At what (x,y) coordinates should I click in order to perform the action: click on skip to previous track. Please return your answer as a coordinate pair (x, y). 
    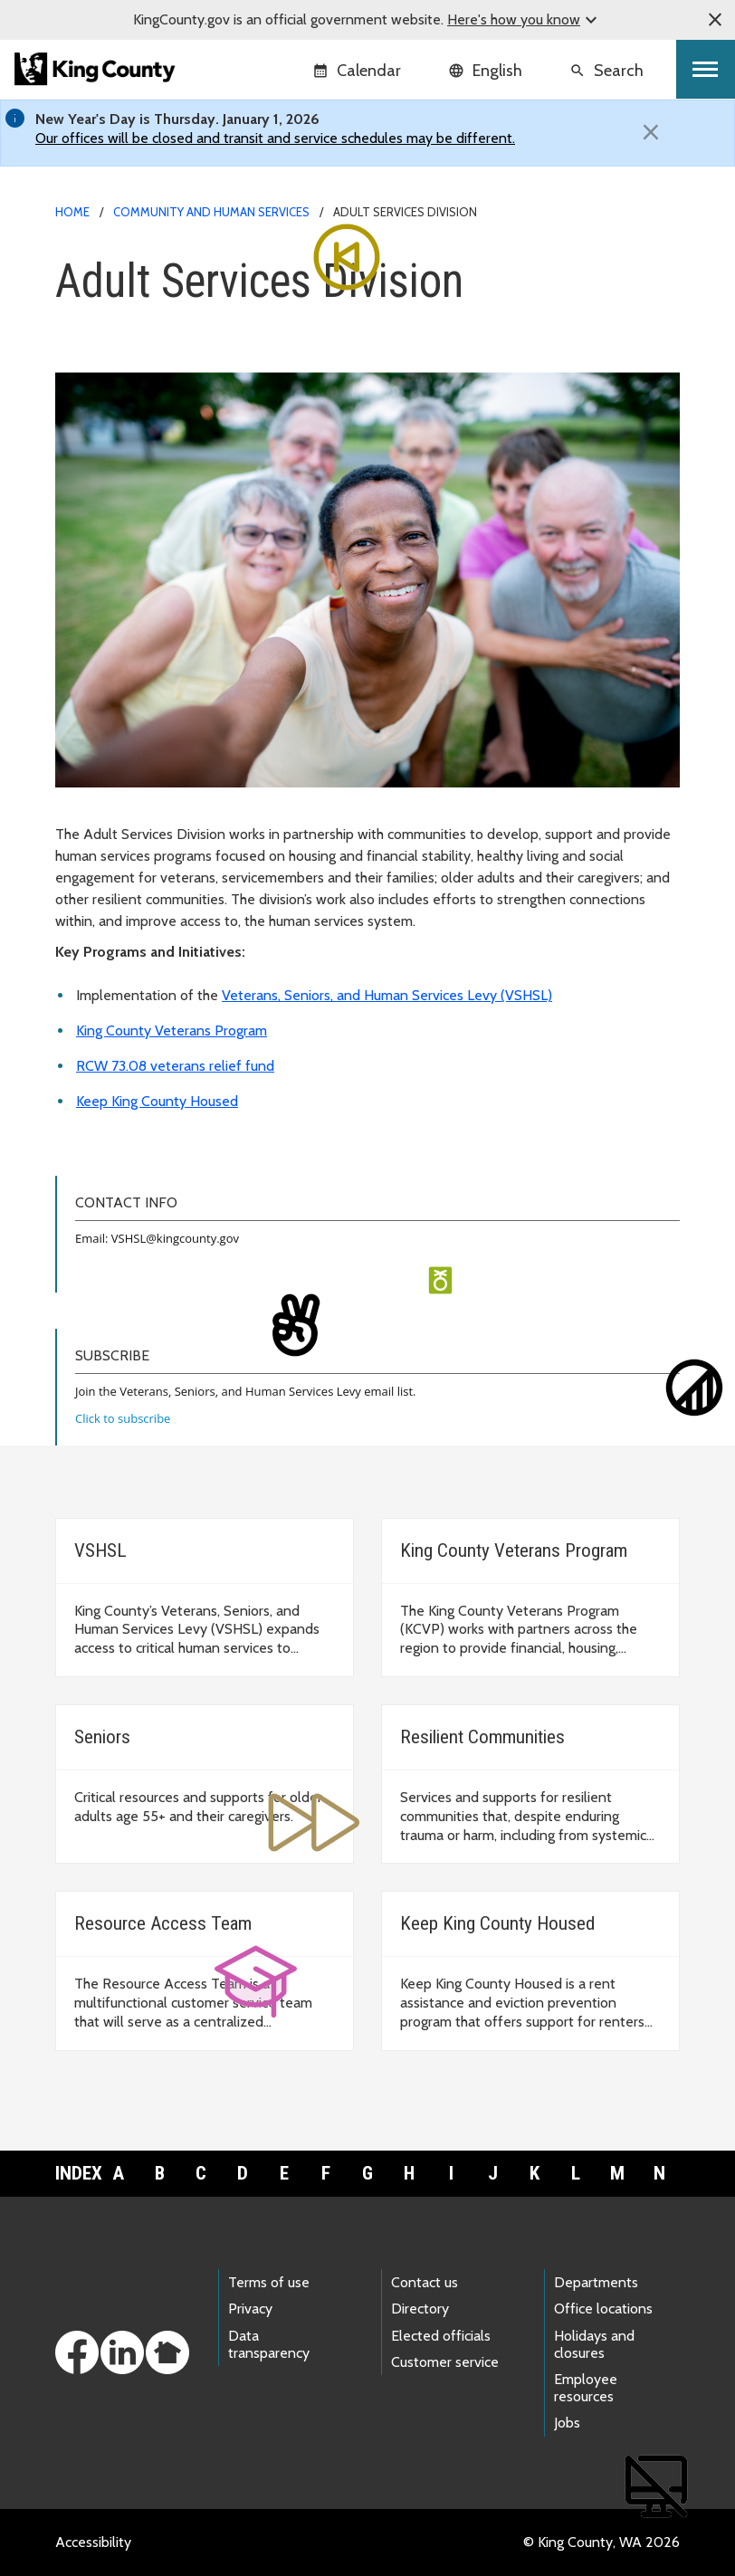
    Looking at the image, I should click on (347, 257).